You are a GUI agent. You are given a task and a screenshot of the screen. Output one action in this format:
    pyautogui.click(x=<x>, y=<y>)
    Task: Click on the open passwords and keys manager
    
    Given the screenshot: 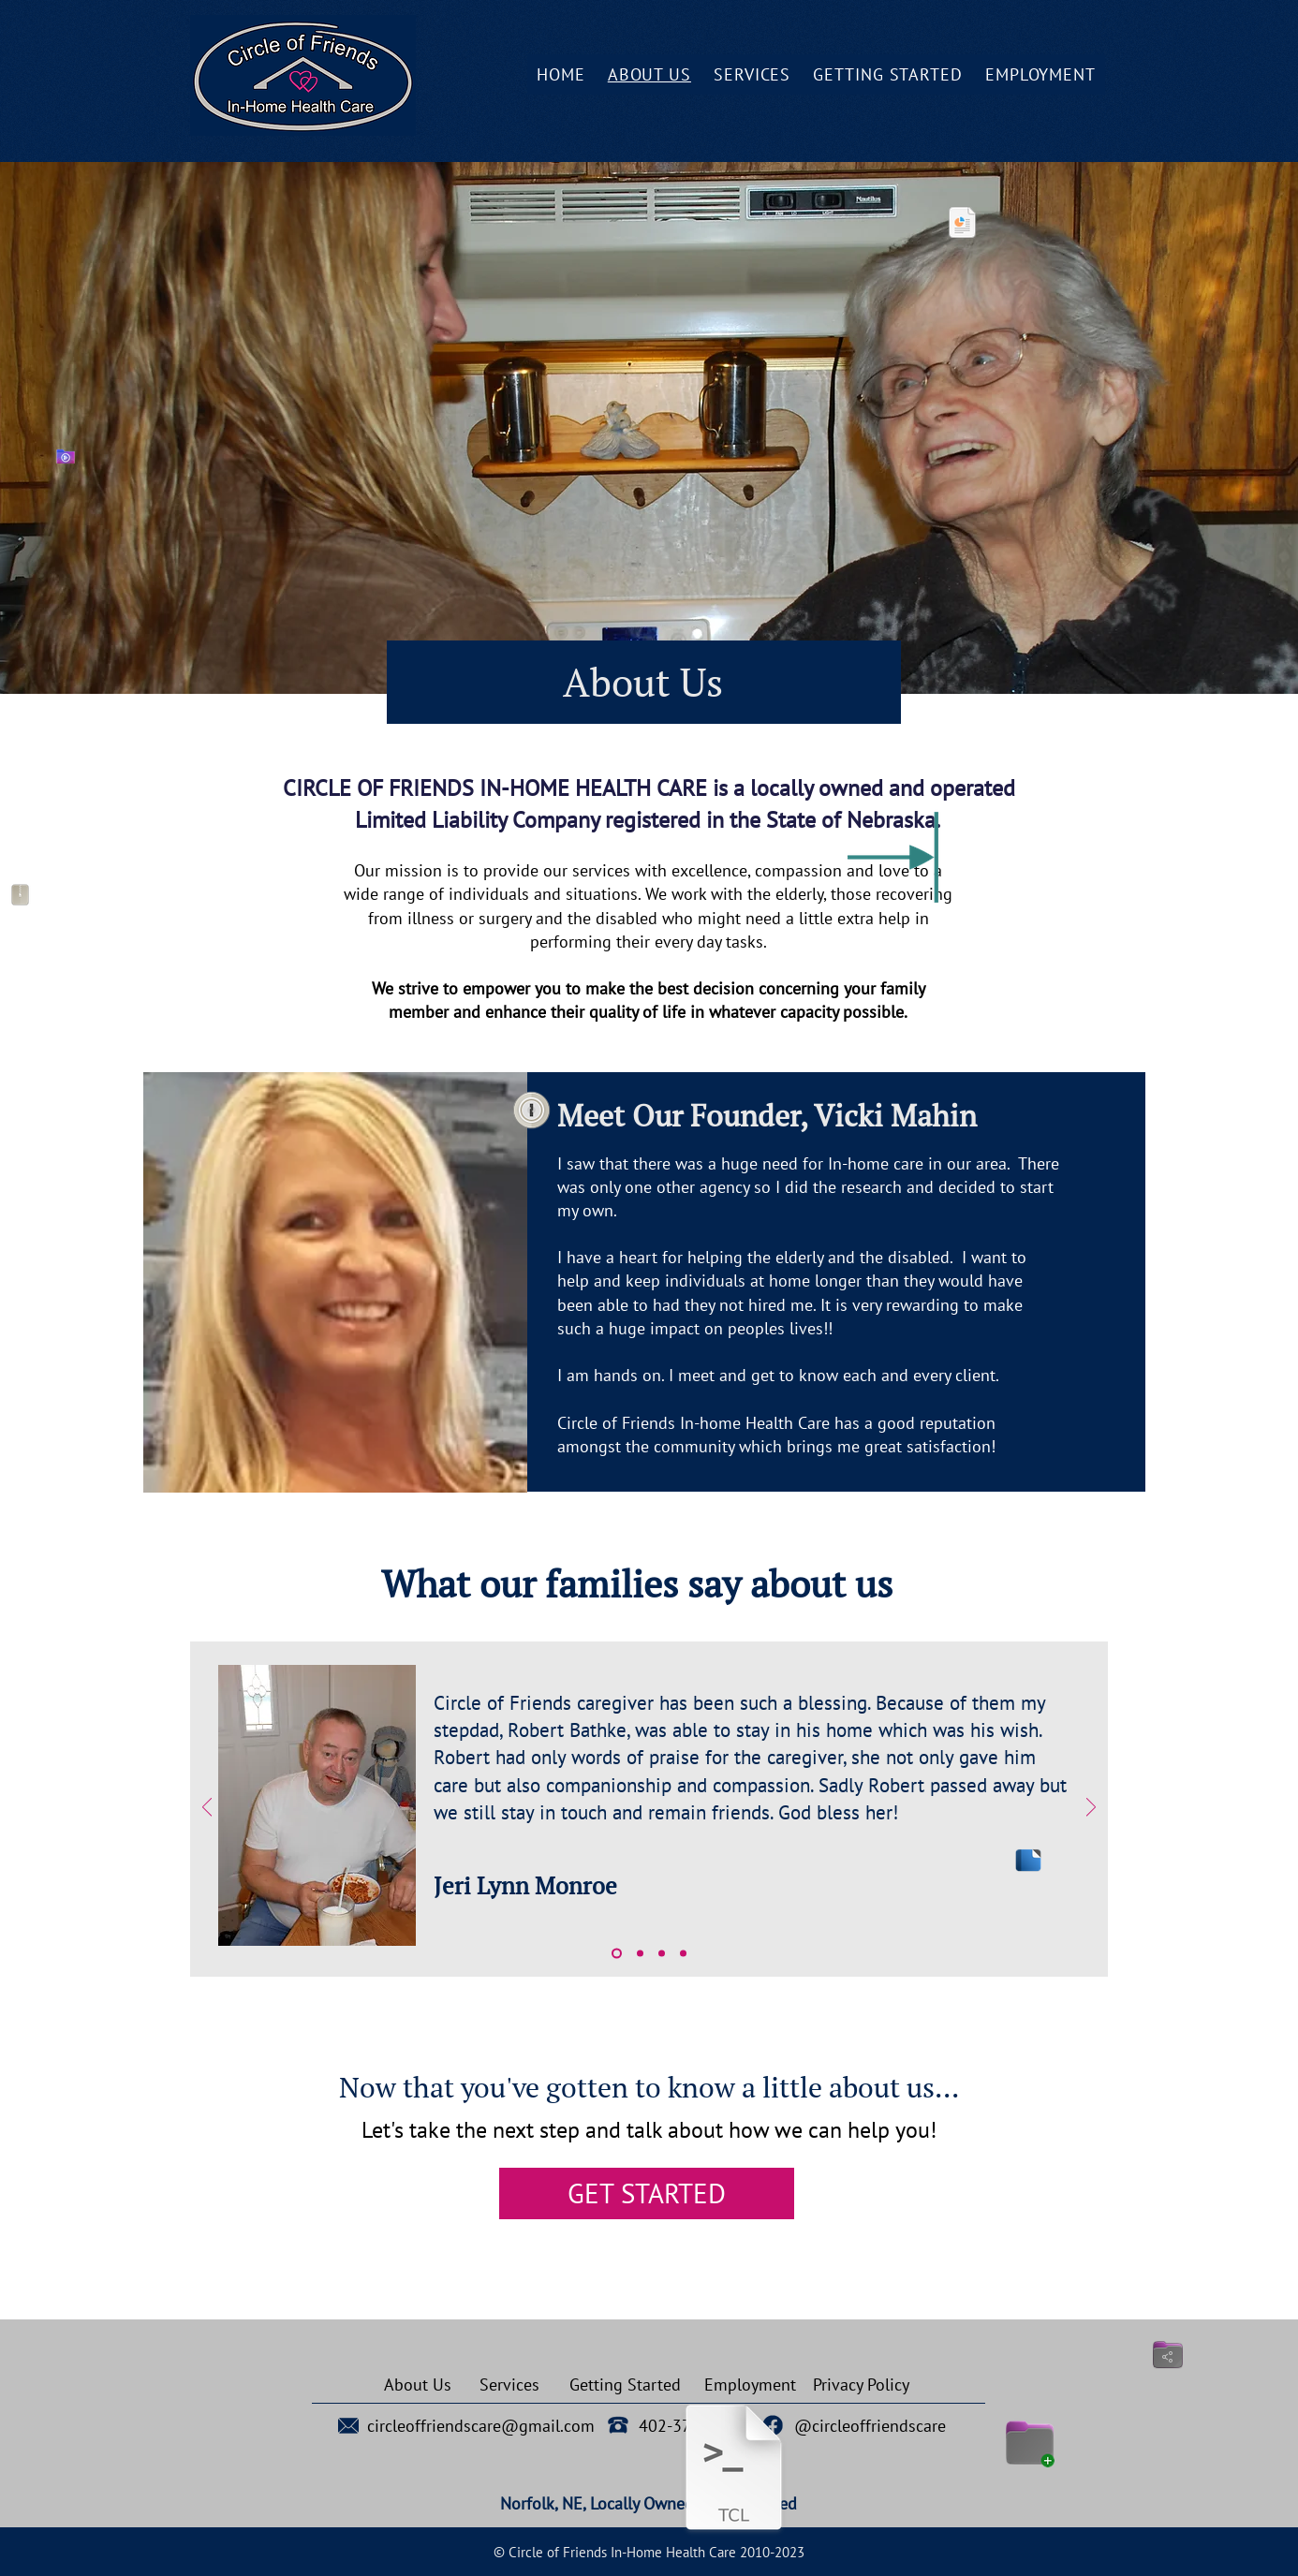 What is the action you would take?
    pyautogui.click(x=531, y=1110)
    